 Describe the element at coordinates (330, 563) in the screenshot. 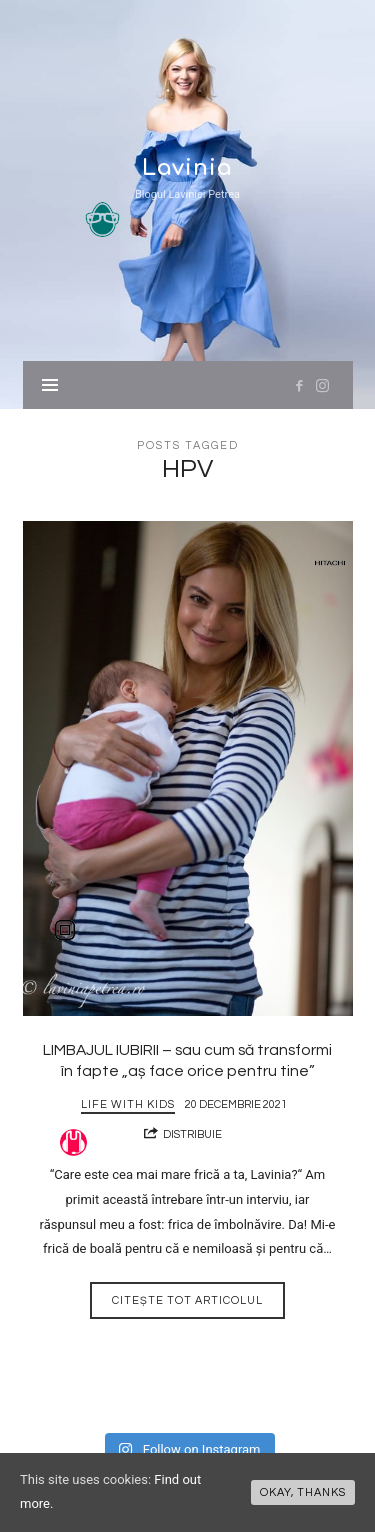

I see `hitachi brand logo` at that location.